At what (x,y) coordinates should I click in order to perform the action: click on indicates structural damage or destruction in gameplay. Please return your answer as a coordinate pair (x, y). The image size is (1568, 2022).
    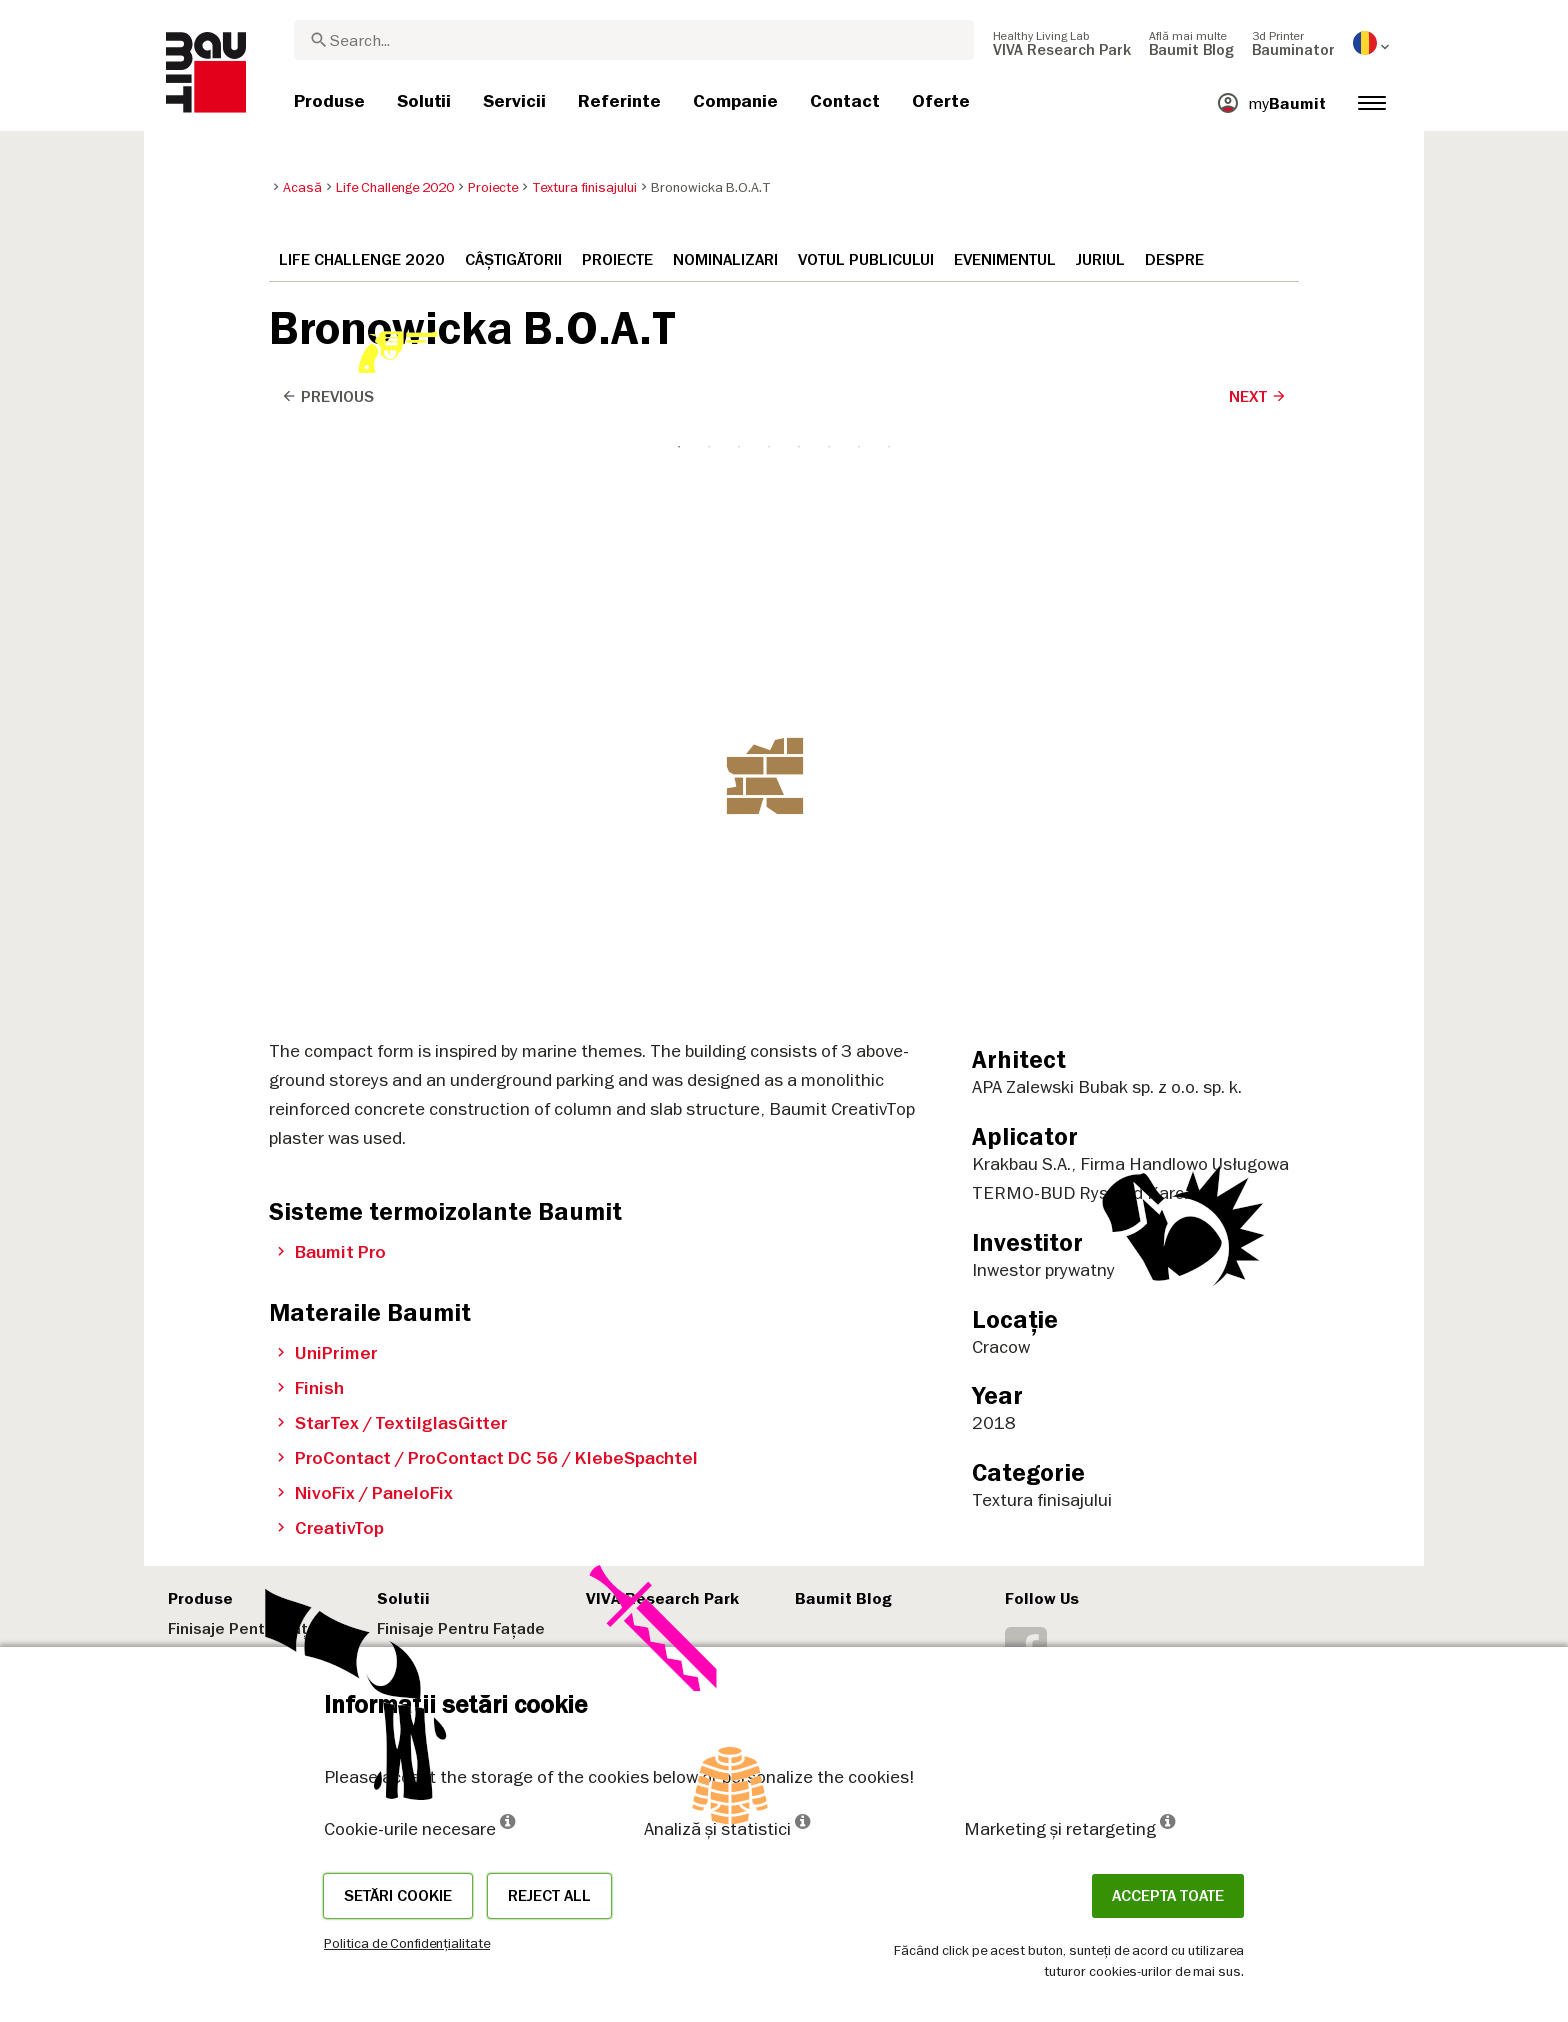
    Looking at the image, I should click on (765, 776).